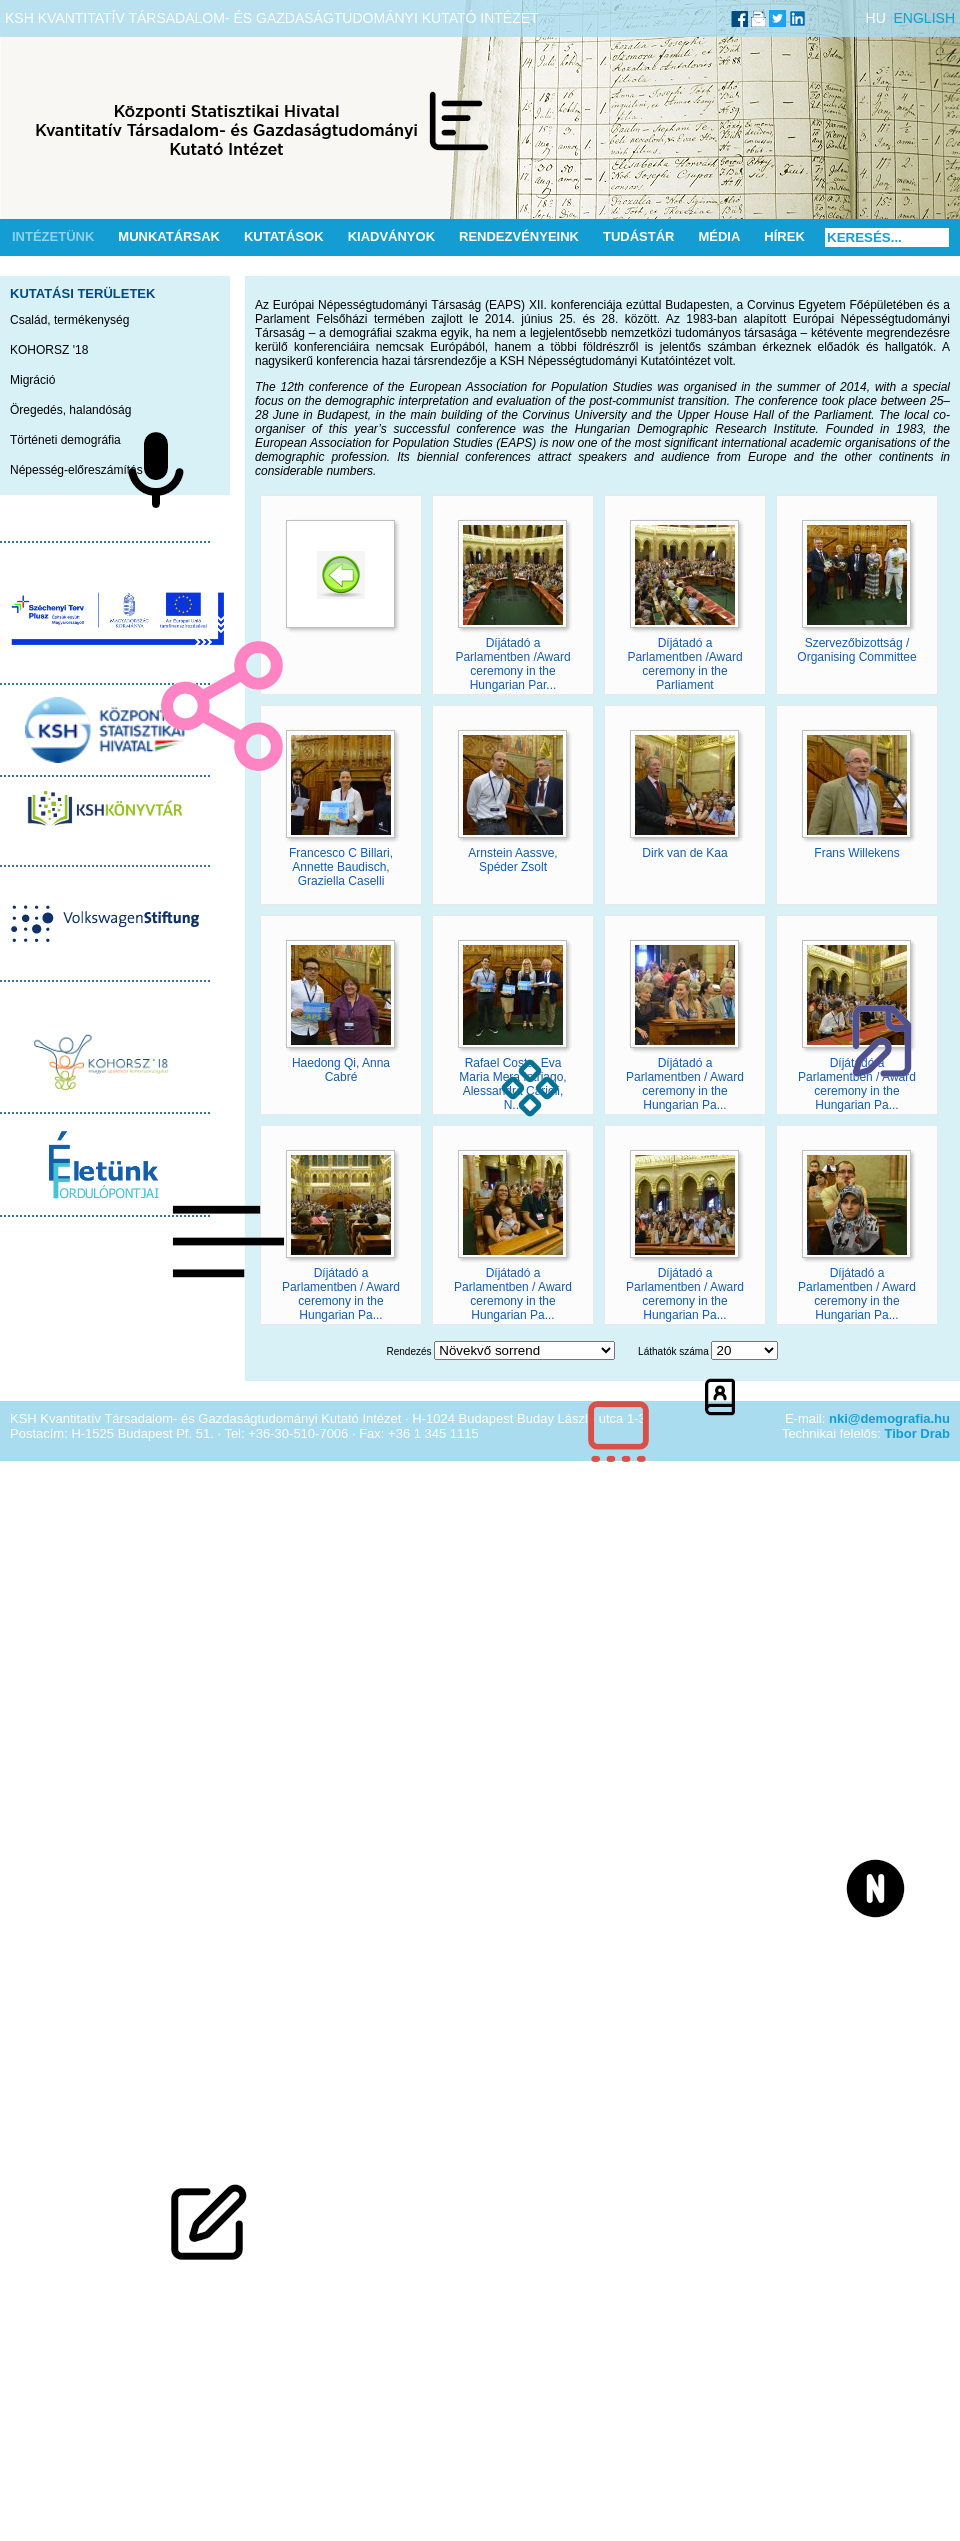  Describe the element at coordinates (882, 1041) in the screenshot. I see `edit this document` at that location.